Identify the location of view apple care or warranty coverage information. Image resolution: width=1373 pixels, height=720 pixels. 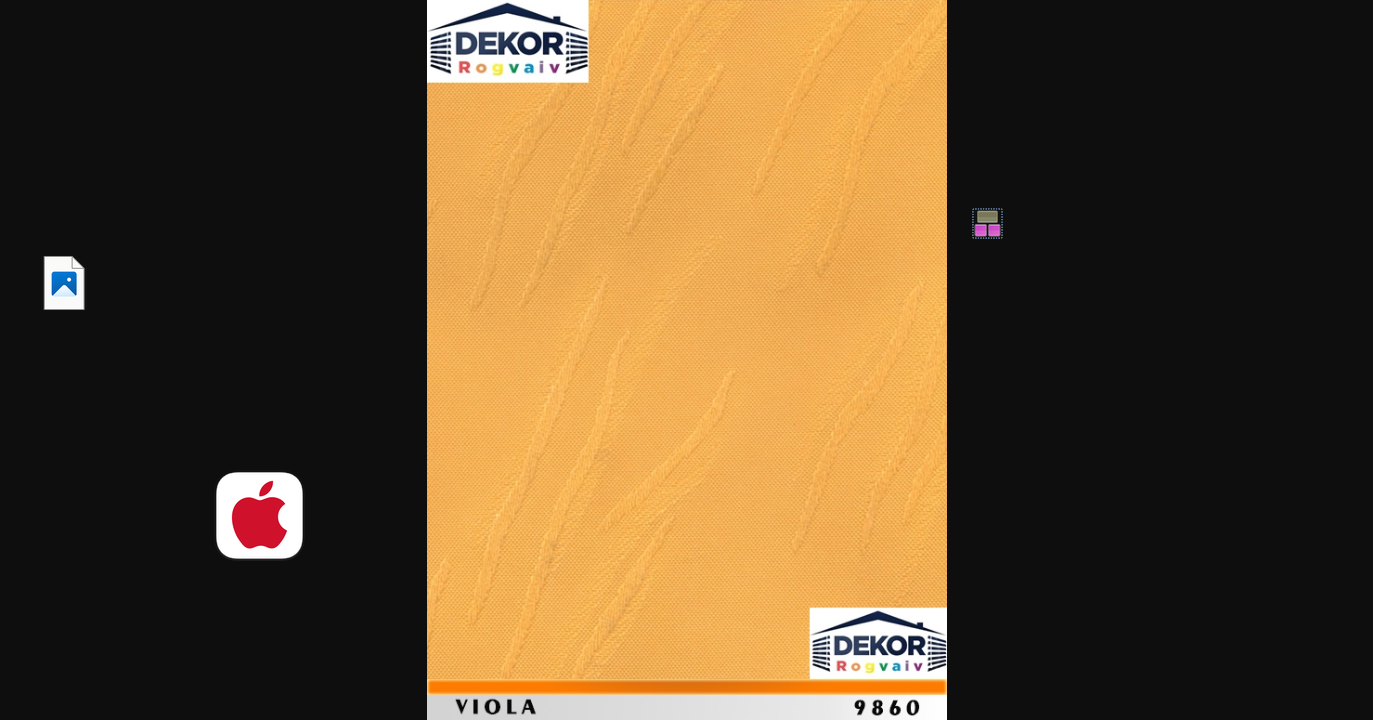
(259, 515).